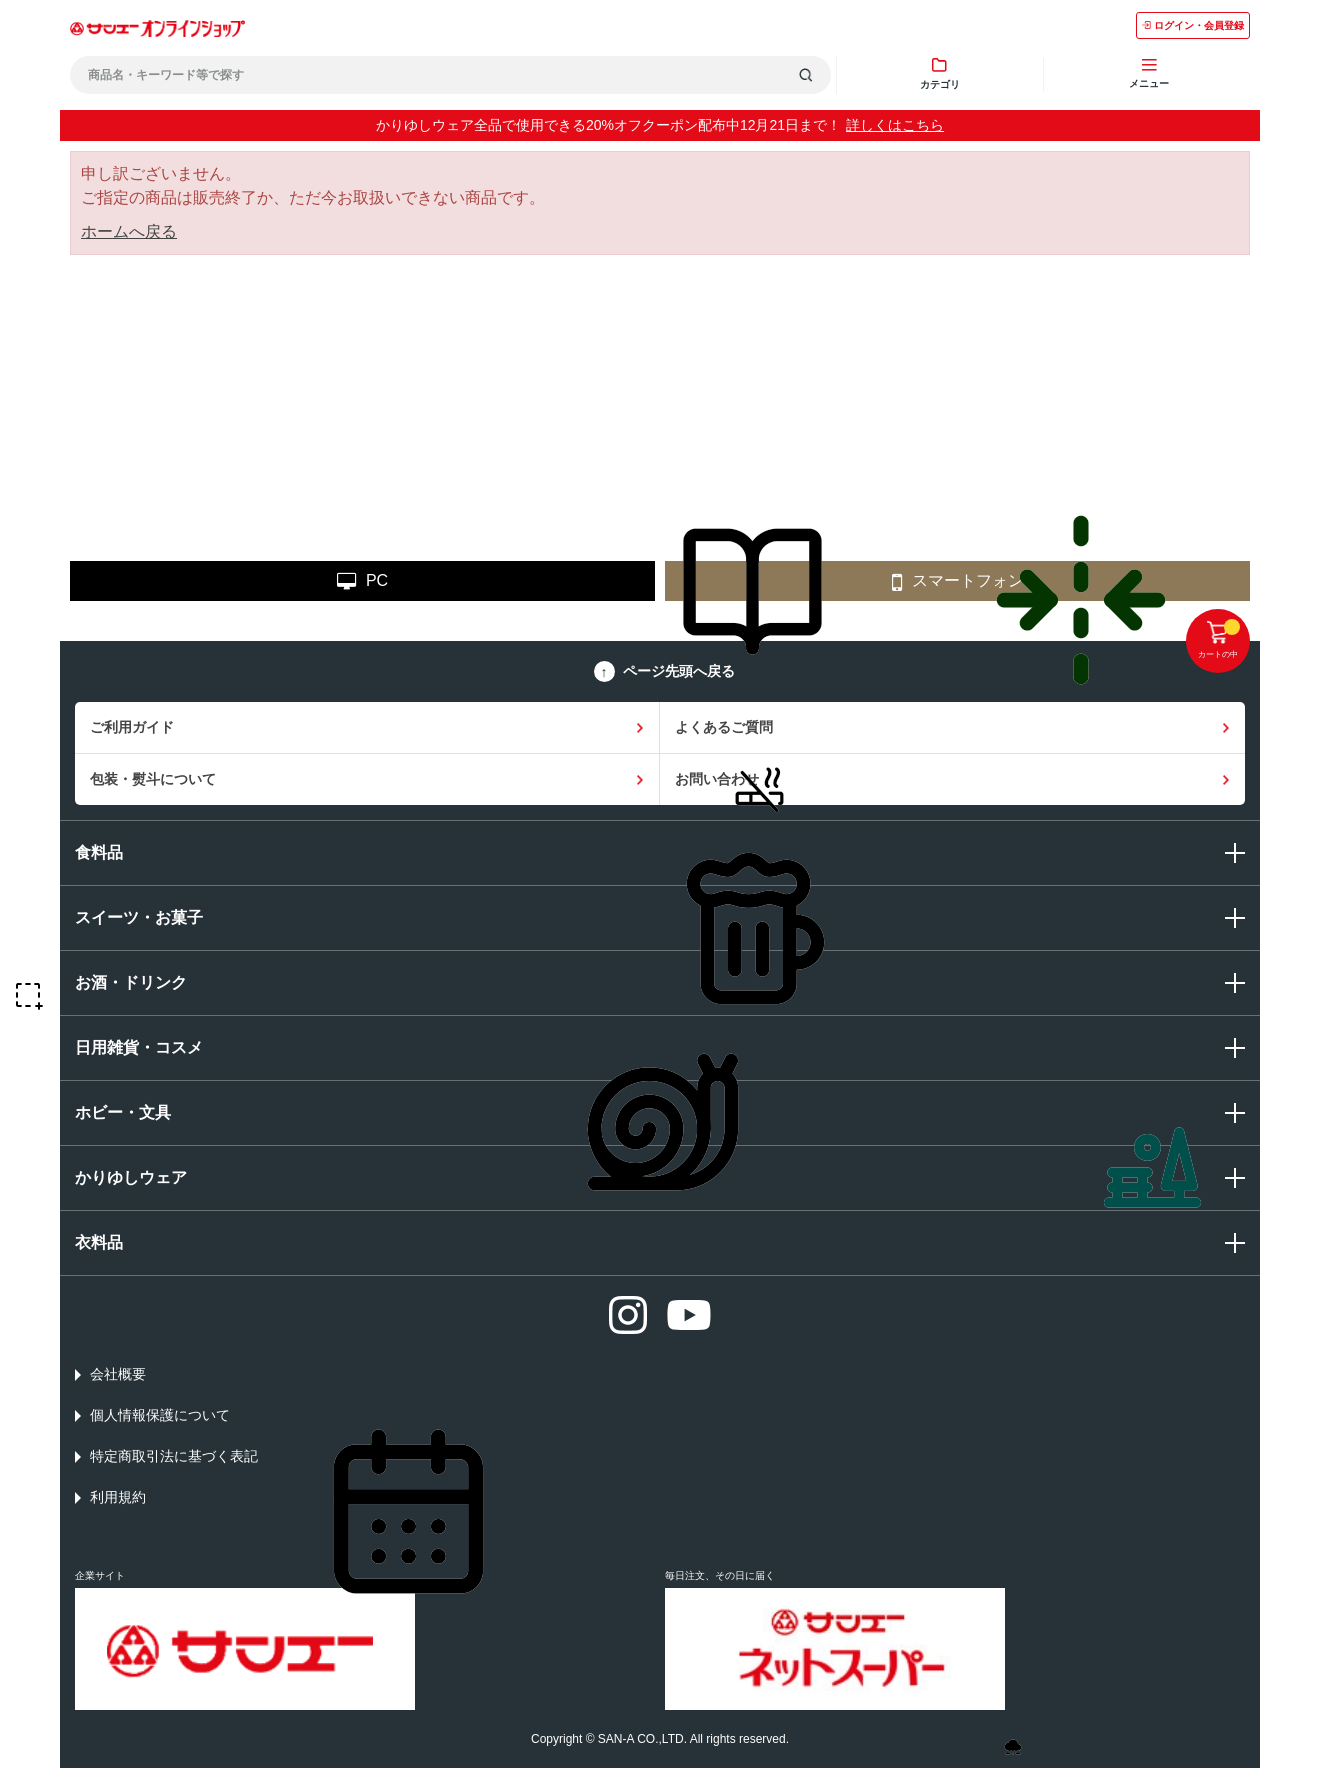 This screenshot has width=1320, height=1768. What do you see at coordinates (759, 791) in the screenshot?
I see `no smoking zone indicator` at bounding box center [759, 791].